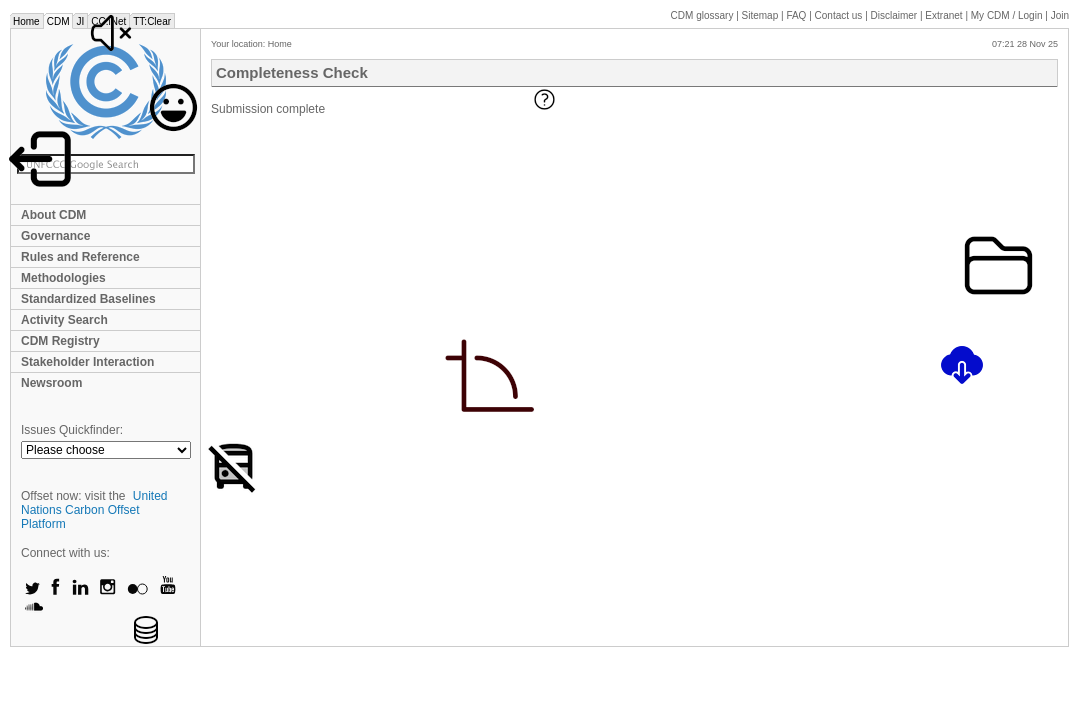 The height and width of the screenshot is (720, 1079). Describe the element at coordinates (111, 33) in the screenshot. I see `mute audio or sound` at that location.